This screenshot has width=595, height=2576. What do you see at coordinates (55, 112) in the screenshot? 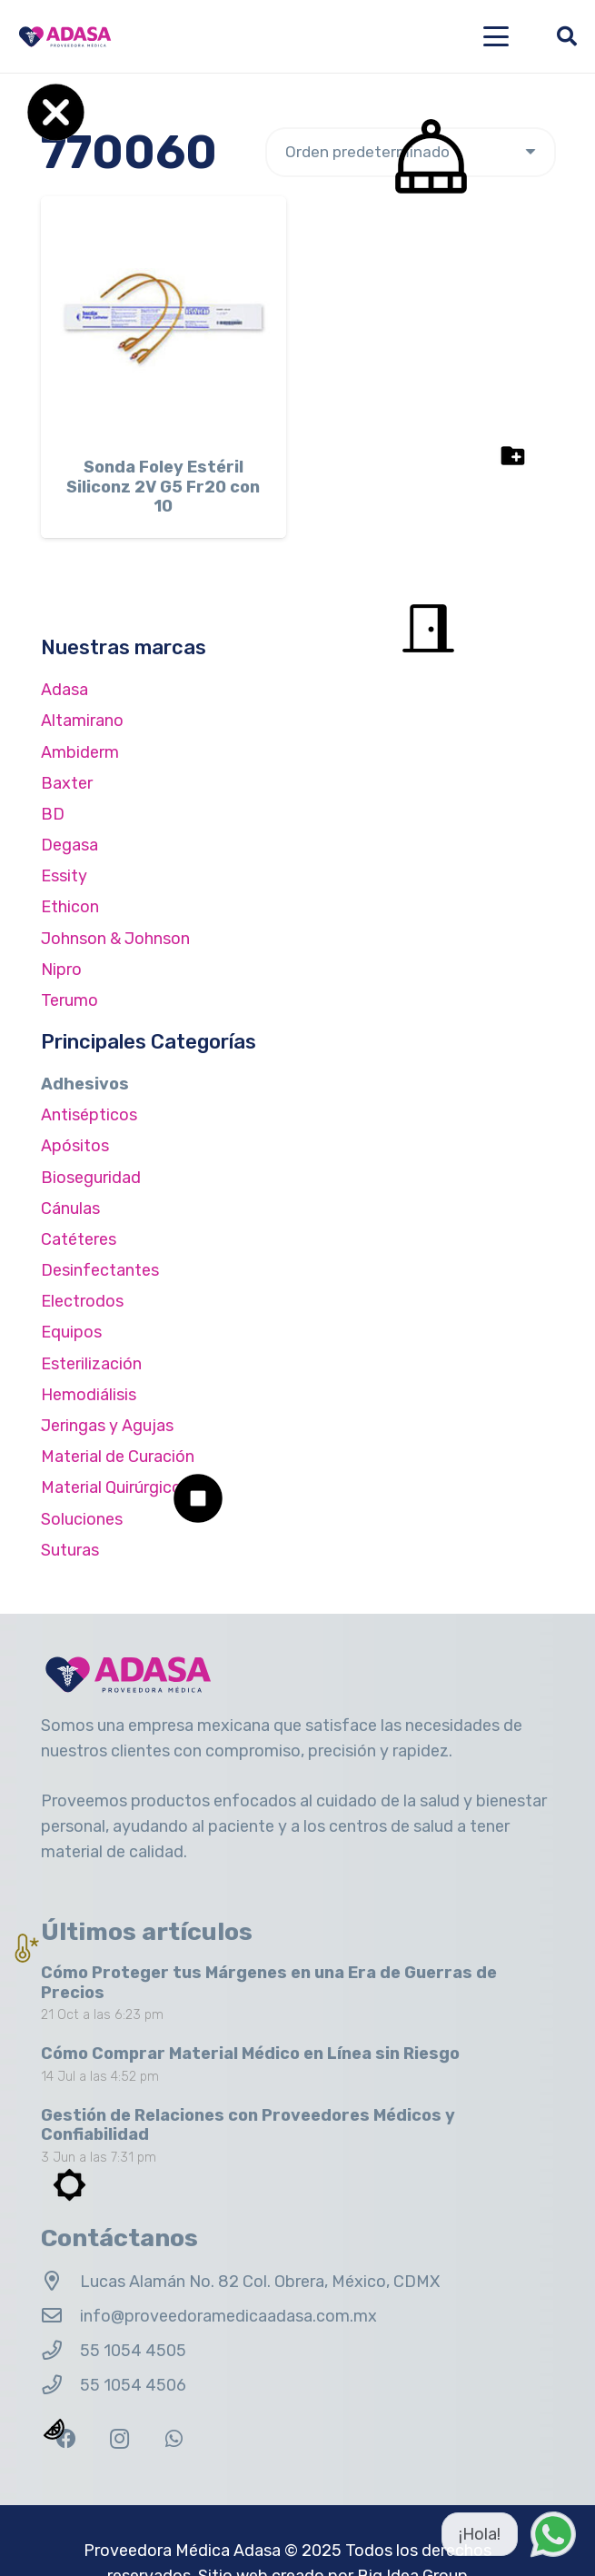
I see `cancel or close the current action` at bounding box center [55, 112].